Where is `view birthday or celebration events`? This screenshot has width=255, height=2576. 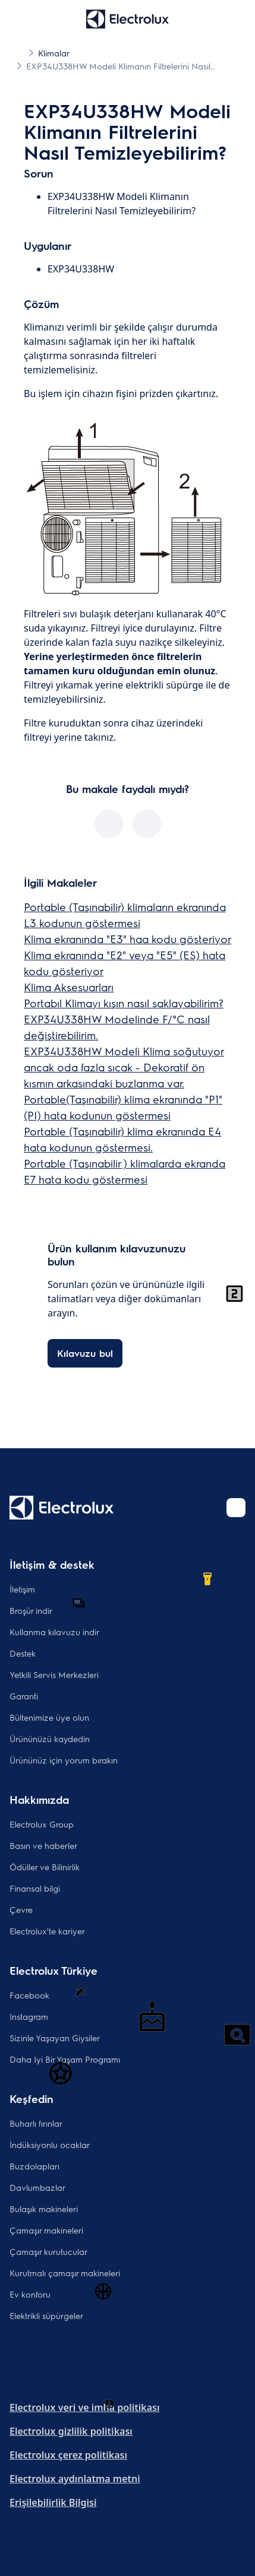 view birthday or celebration events is located at coordinates (152, 2017).